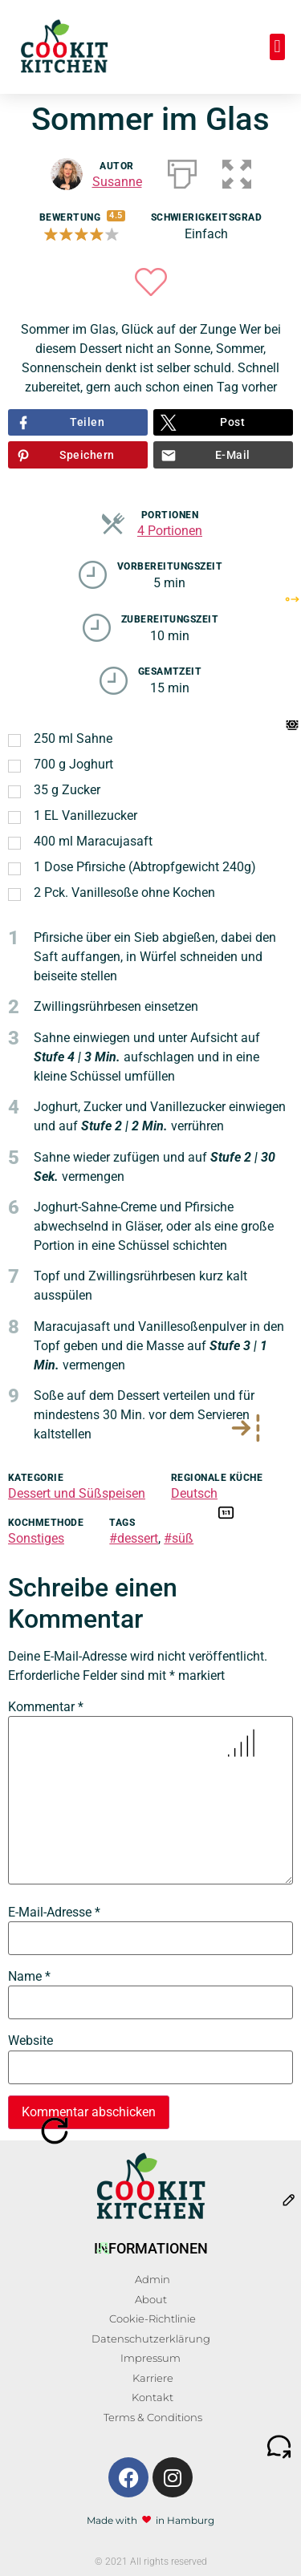 The image size is (301, 2576). I want to click on indicates a one-to-one relationship in database or data modeling, so click(226, 1512).